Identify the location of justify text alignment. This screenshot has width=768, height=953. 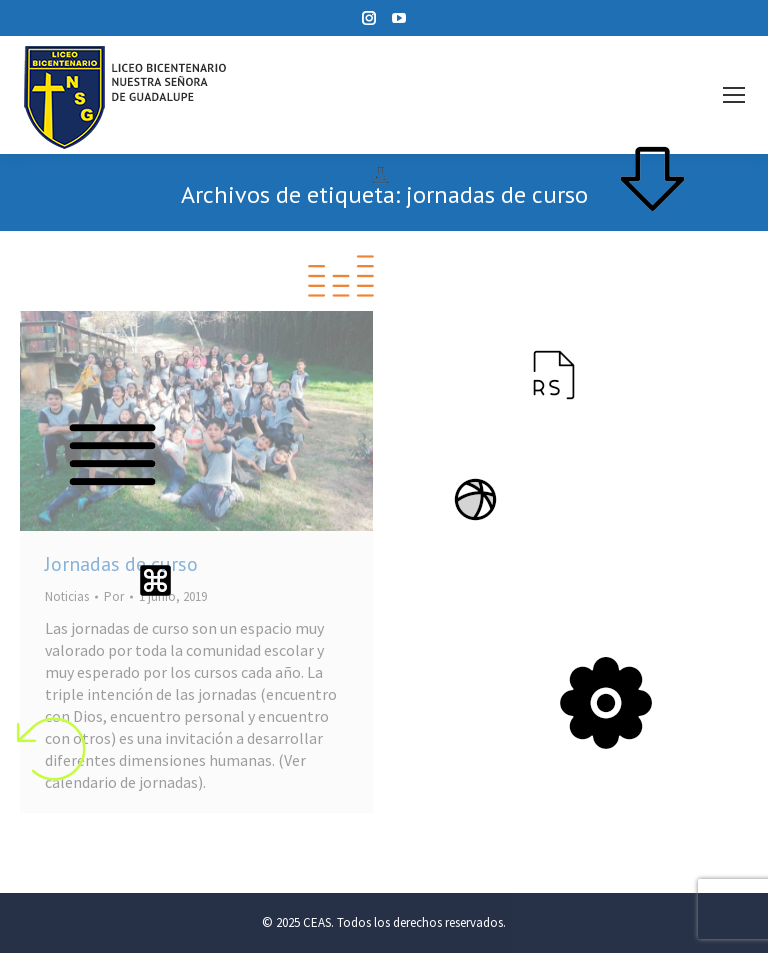
(112, 456).